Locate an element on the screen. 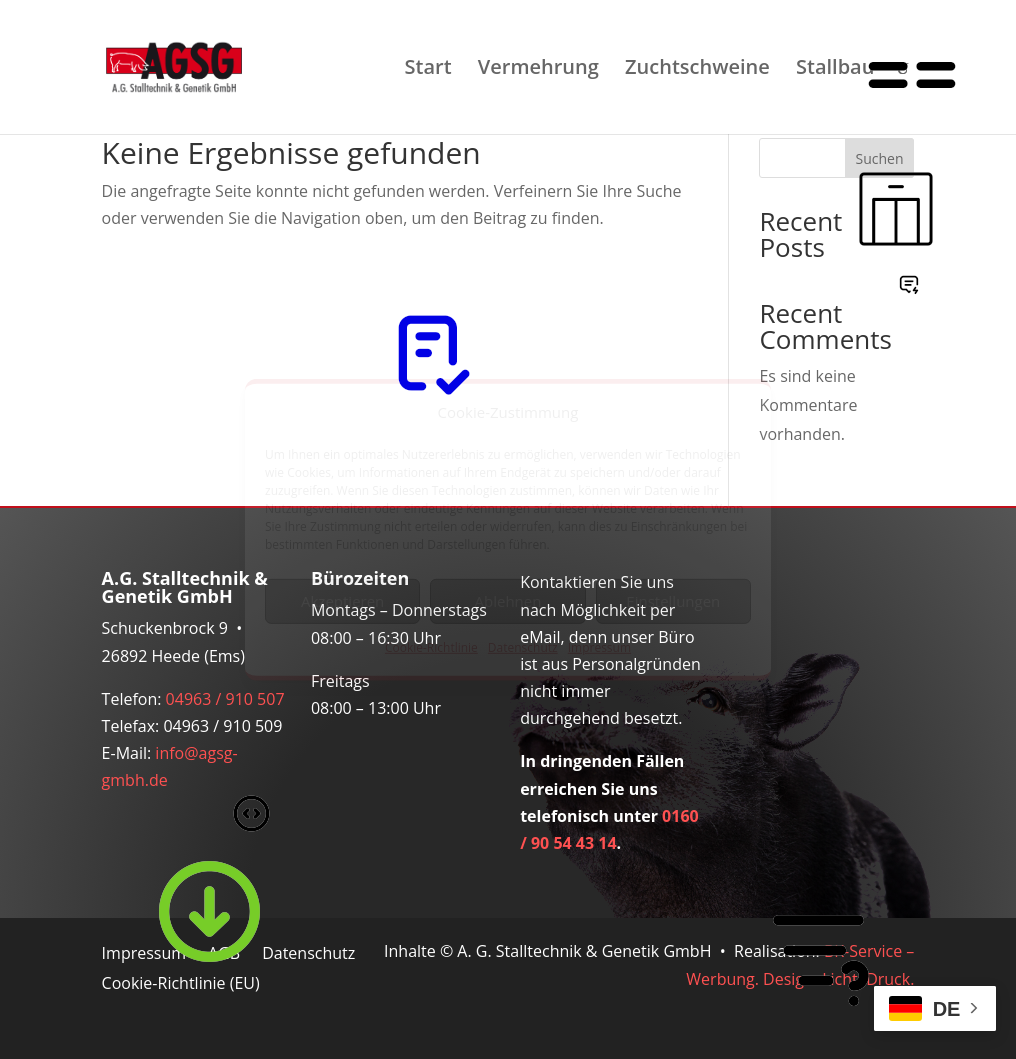 The width and height of the screenshot is (1016, 1059). download a file or content is located at coordinates (209, 911).